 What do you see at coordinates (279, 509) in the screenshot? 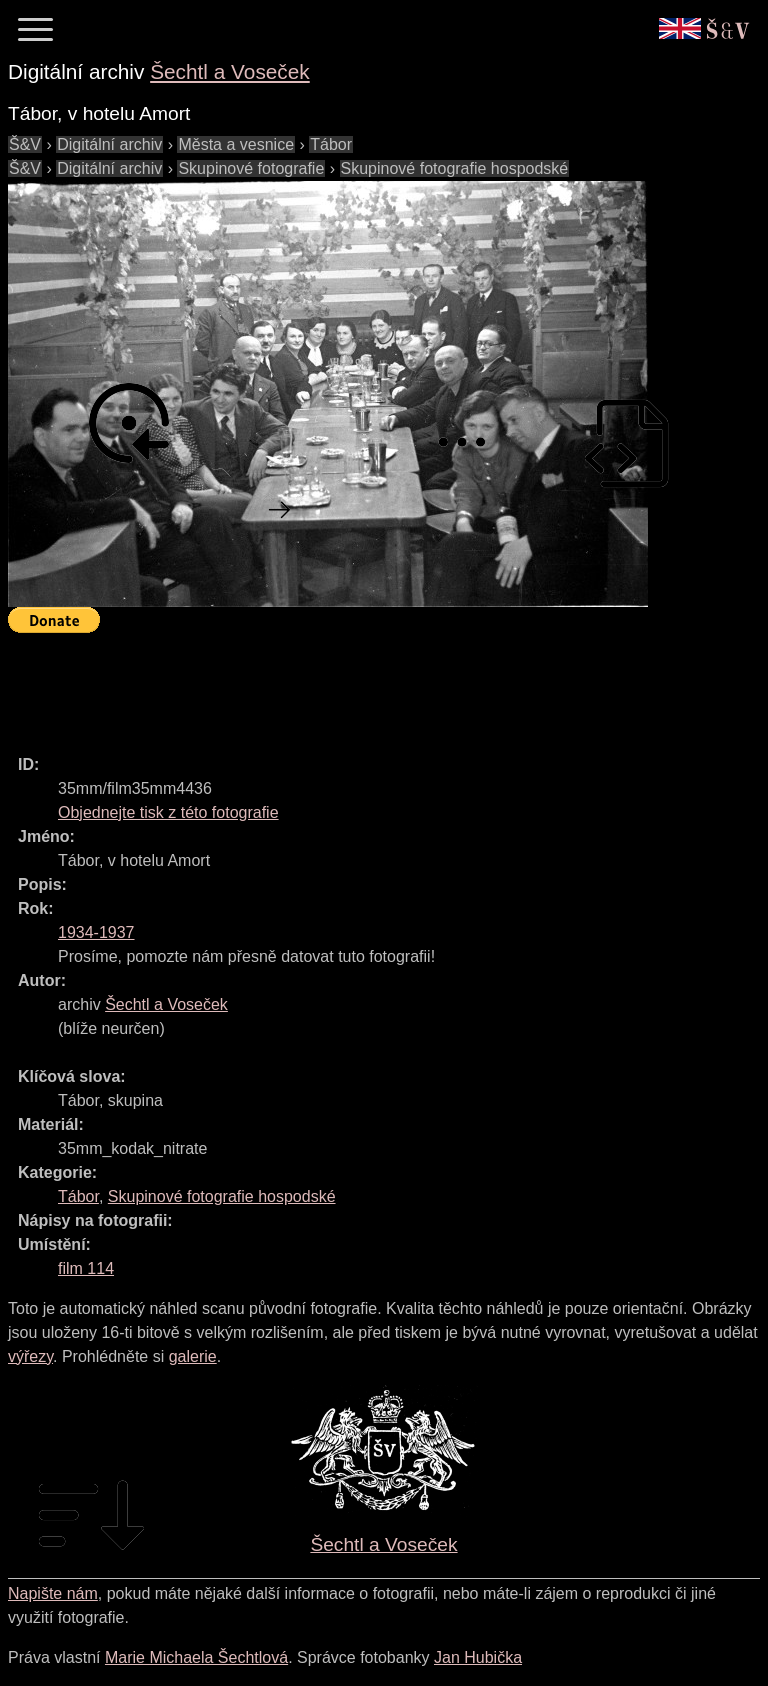
I see `navigate to the next item or page` at bounding box center [279, 509].